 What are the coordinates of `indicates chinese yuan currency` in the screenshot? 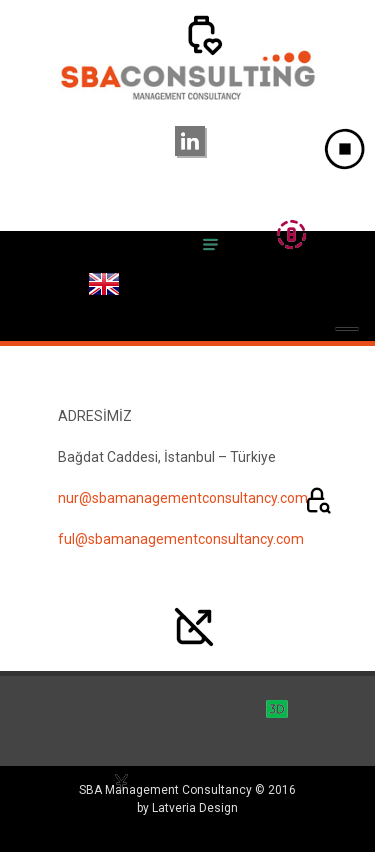 It's located at (121, 782).